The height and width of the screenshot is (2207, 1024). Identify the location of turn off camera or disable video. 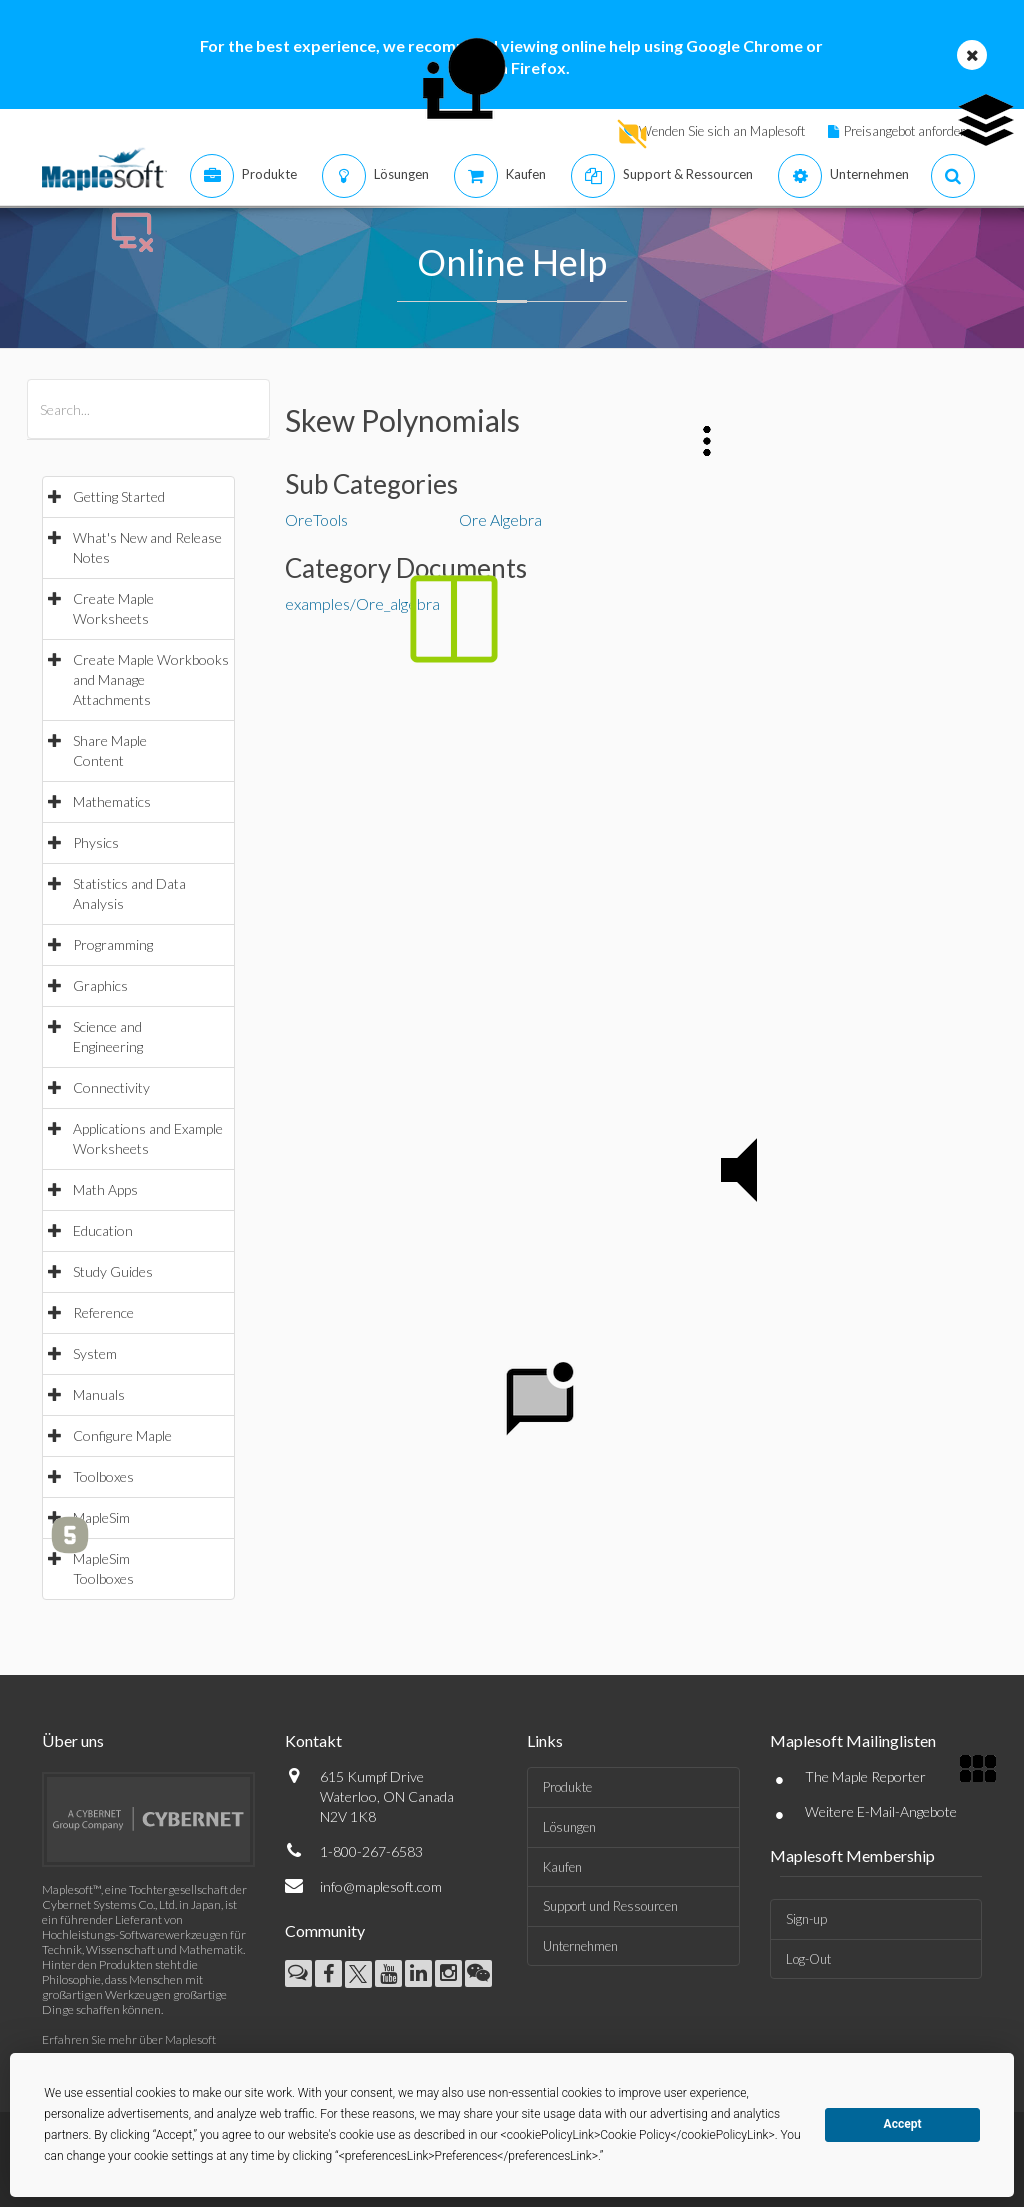
(632, 134).